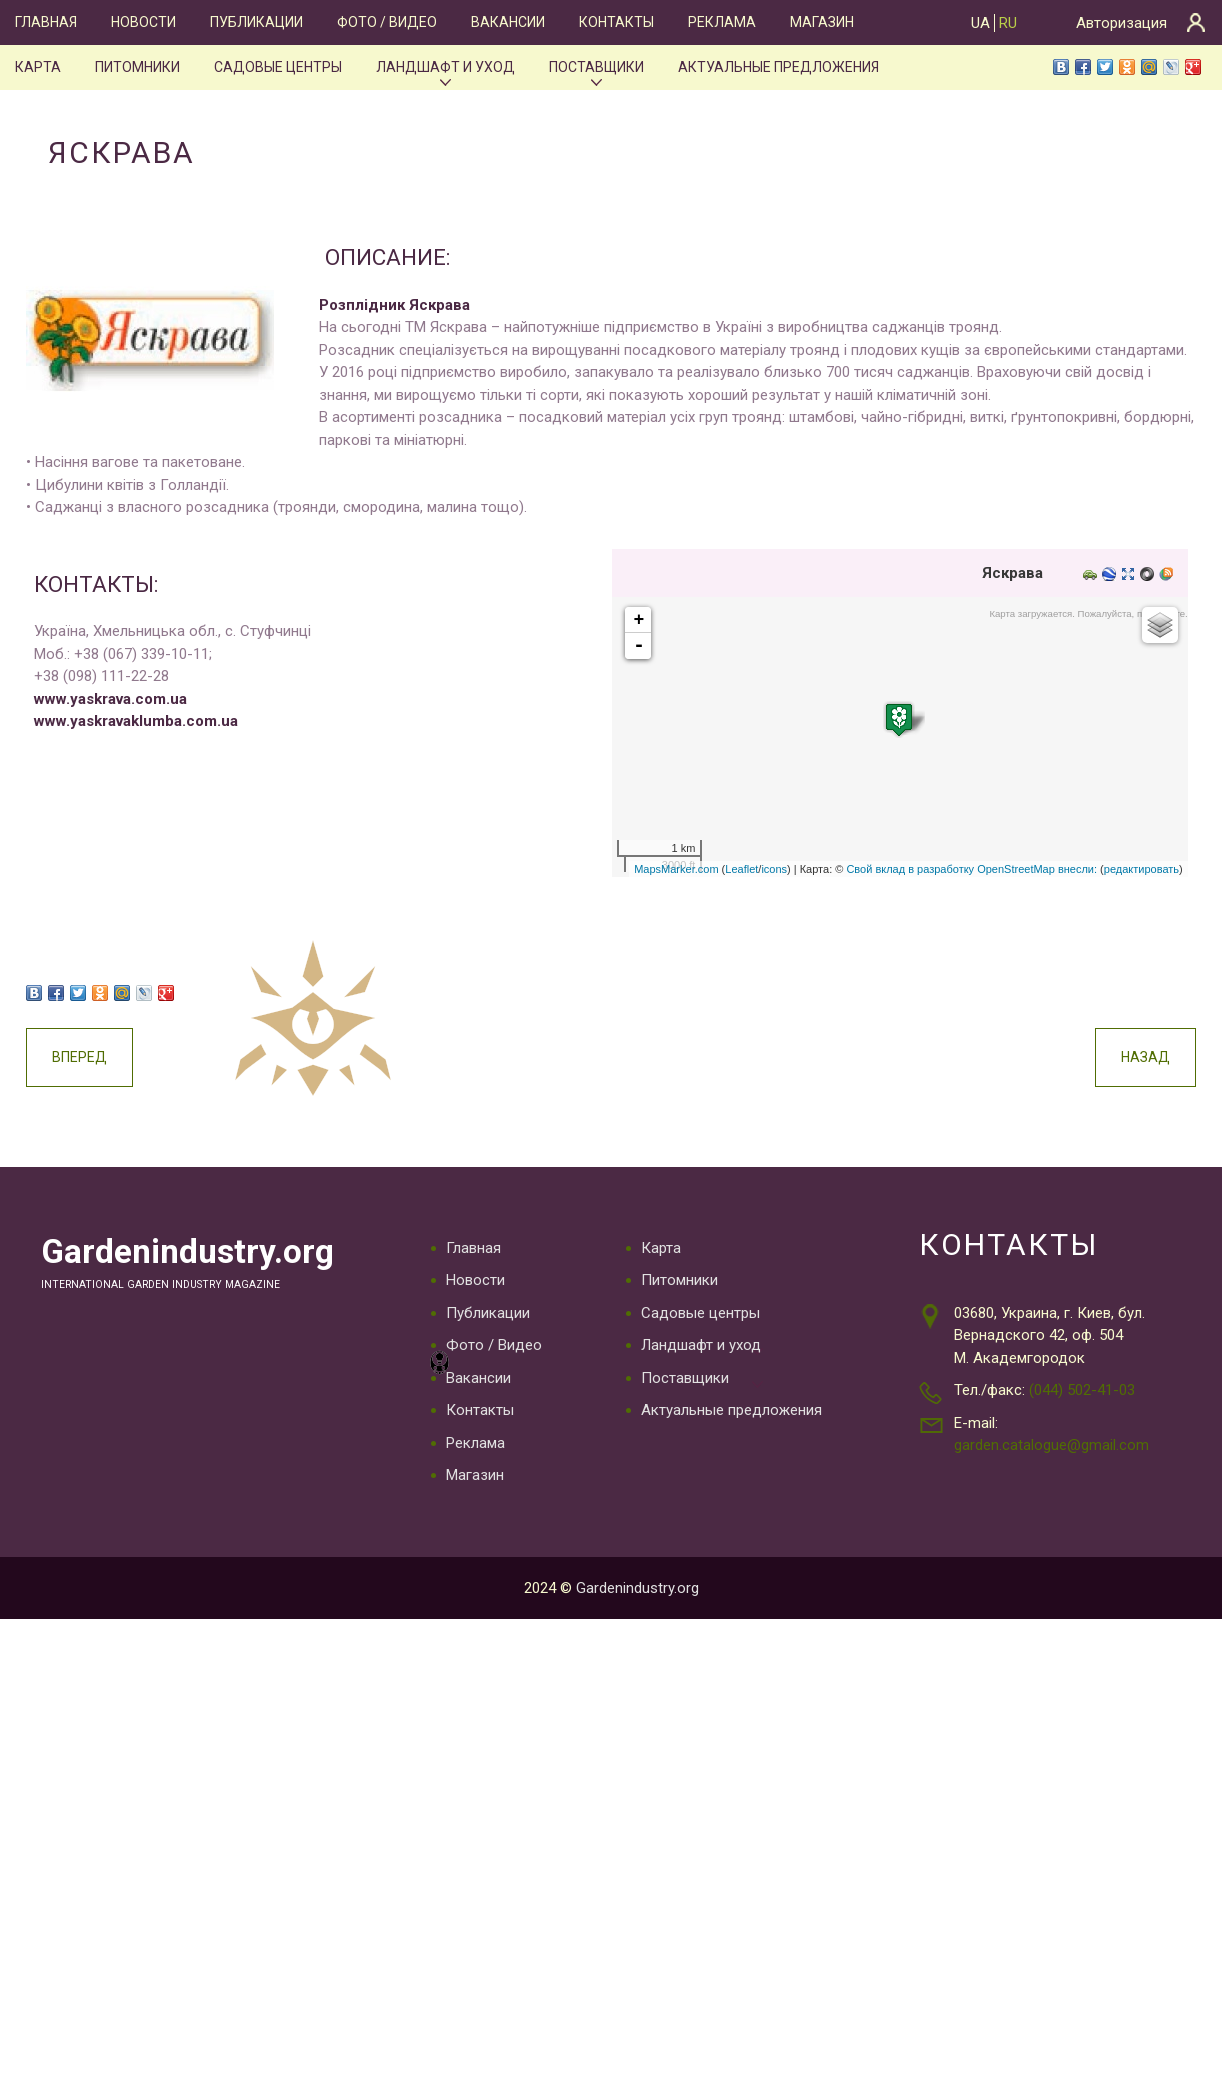 This screenshot has height=2096, width=1222. What do you see at coordinates (439, 1362) in the screenshot?
I see `submit a new idea or suggestion` at bounding box center [439, 1362].